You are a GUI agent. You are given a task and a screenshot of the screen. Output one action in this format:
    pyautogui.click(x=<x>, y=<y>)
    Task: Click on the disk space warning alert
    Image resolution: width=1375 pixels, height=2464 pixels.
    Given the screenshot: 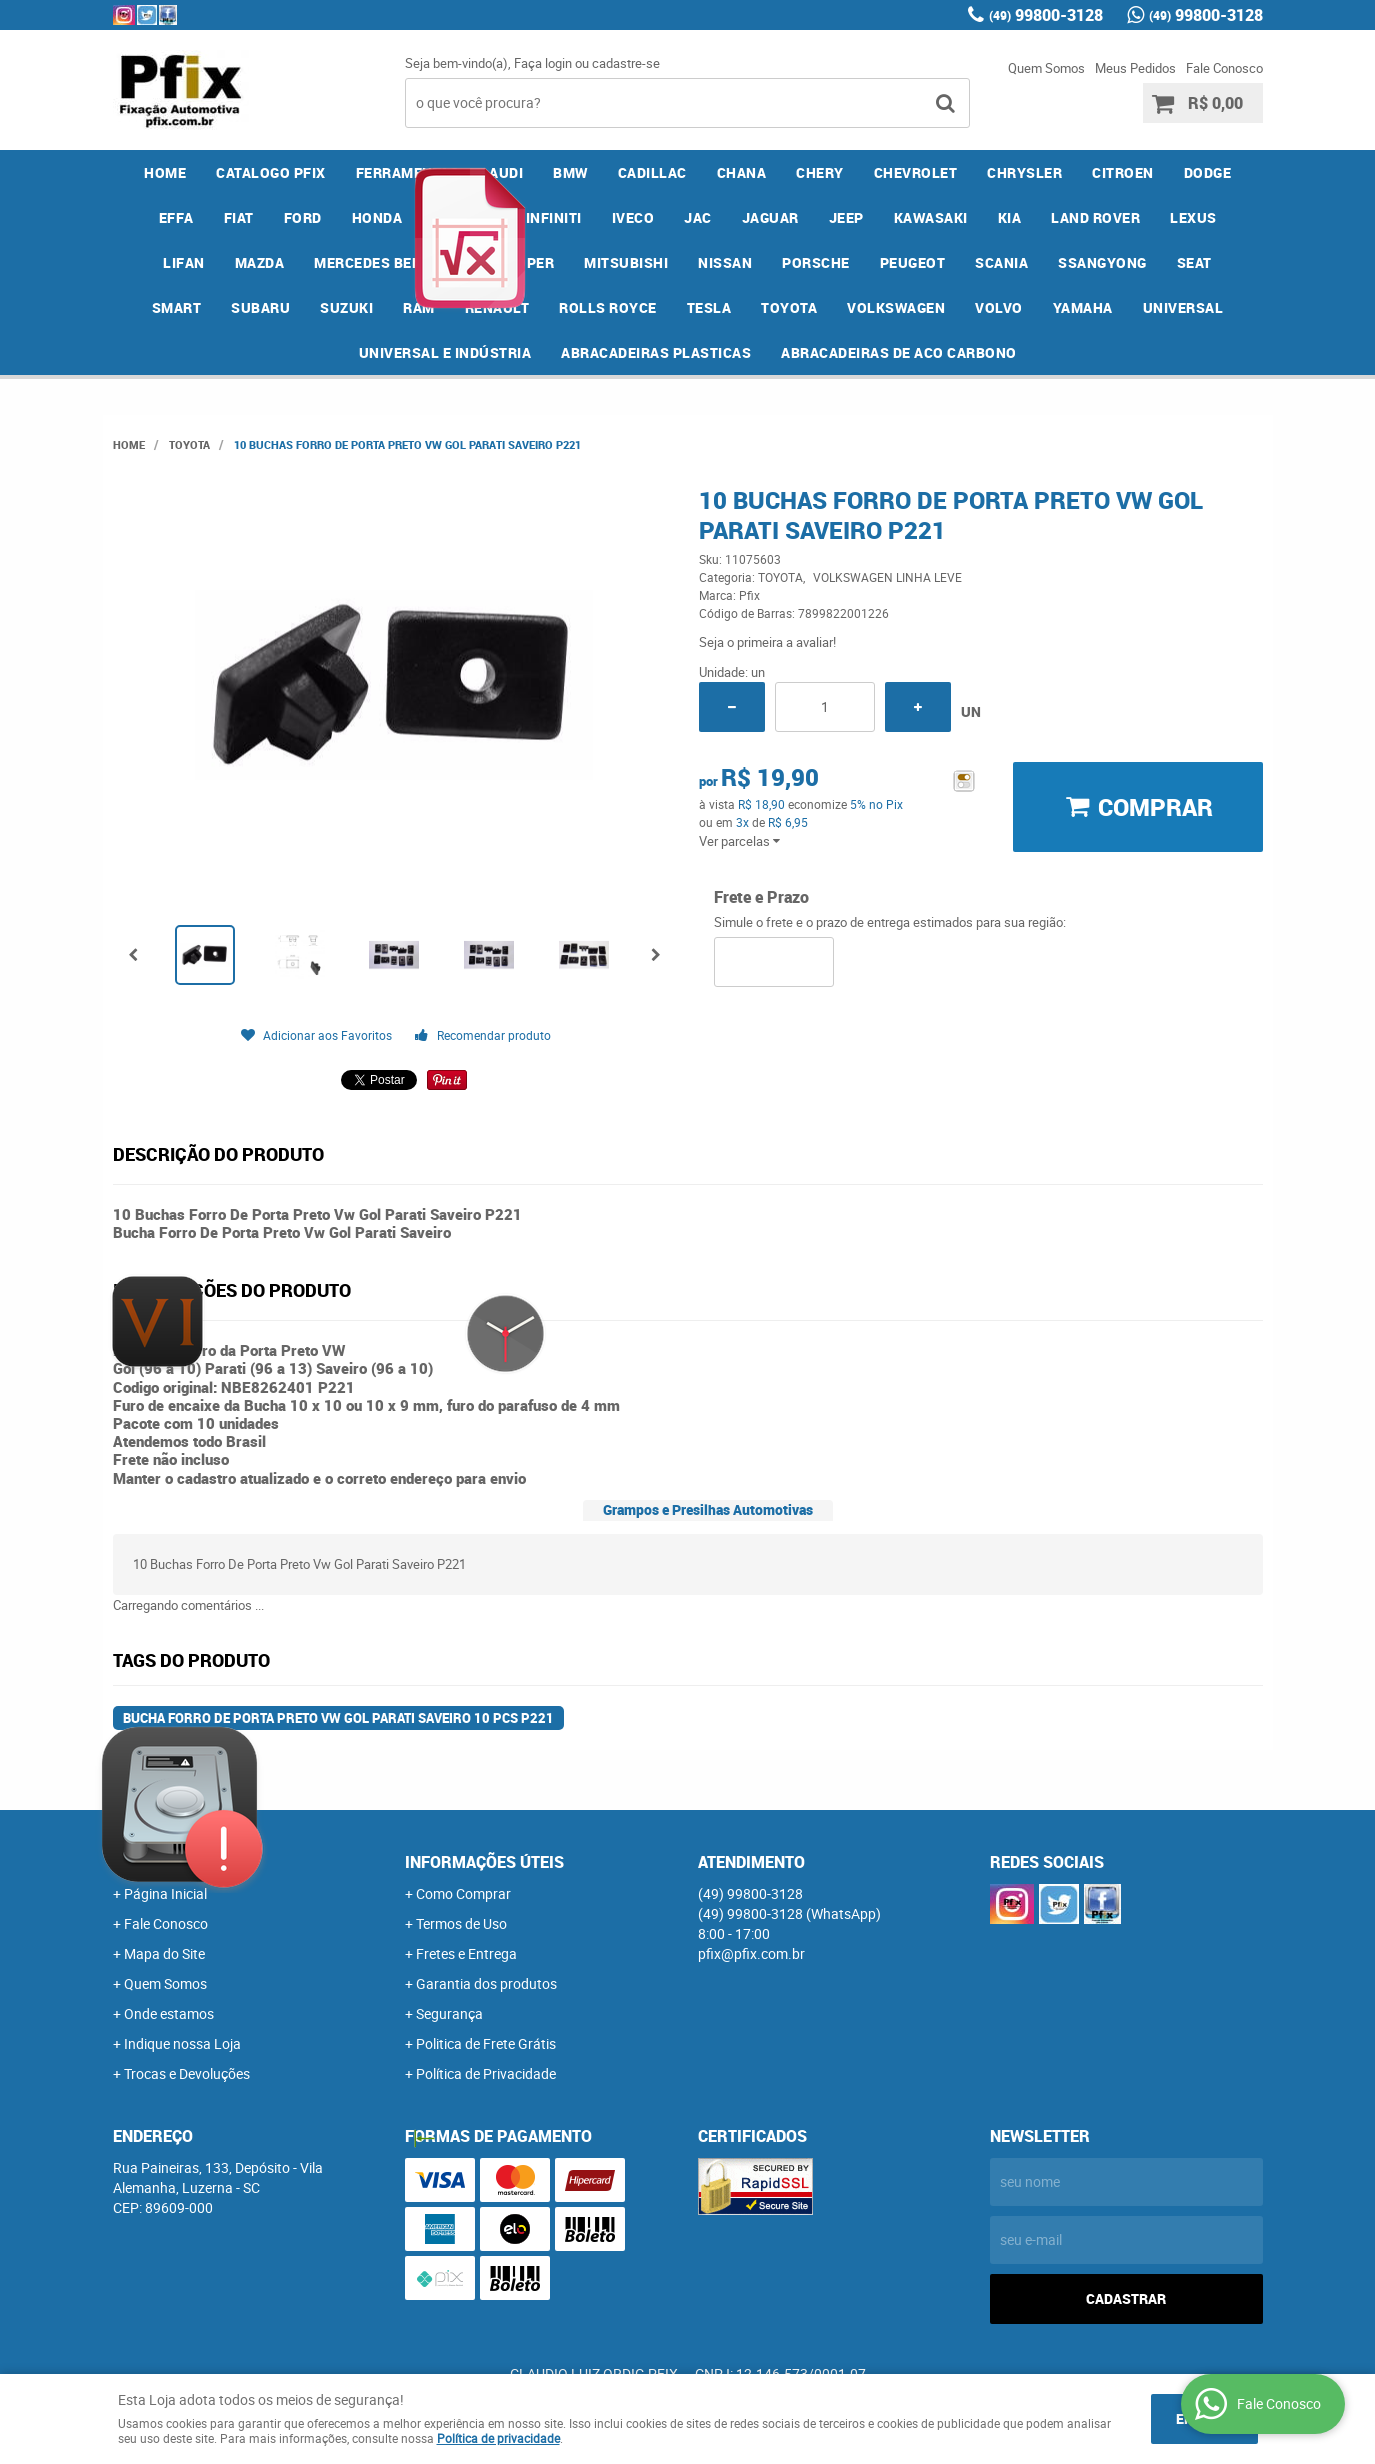 What is the action you would take?
    pyautogui.click(x=179, y=1804)
    